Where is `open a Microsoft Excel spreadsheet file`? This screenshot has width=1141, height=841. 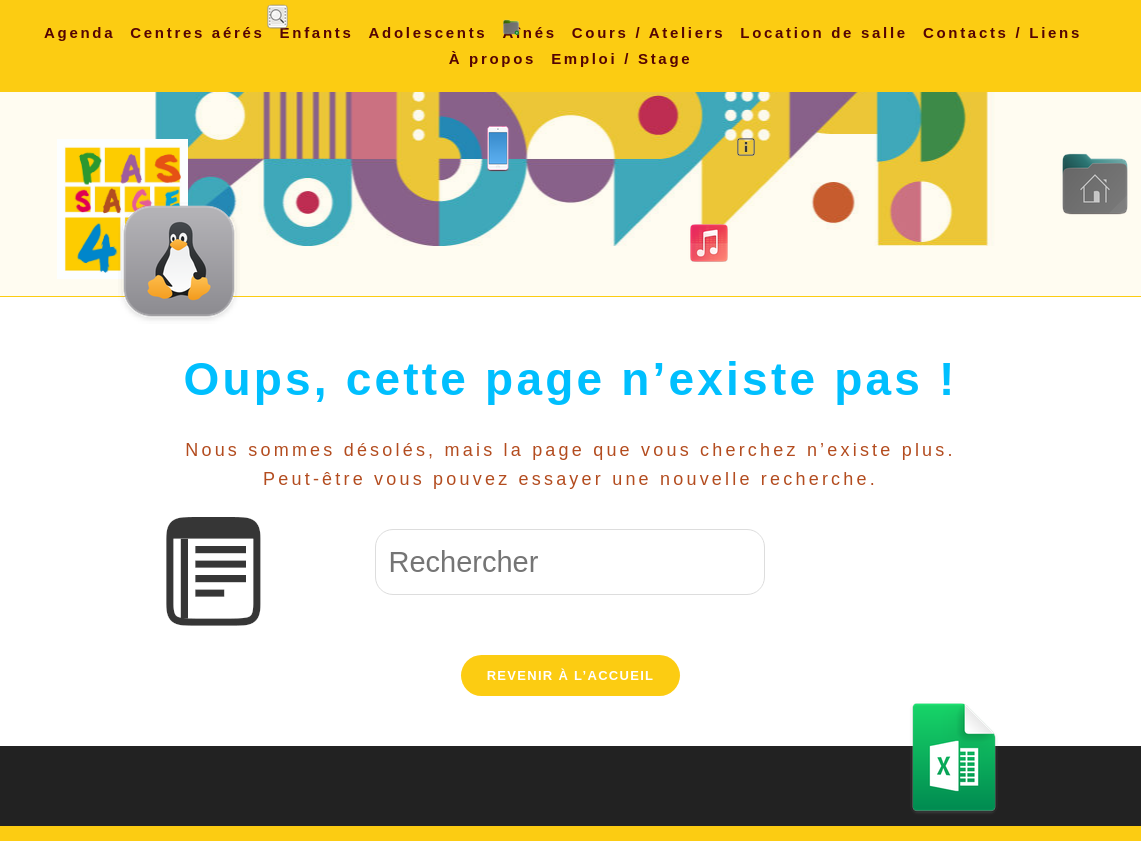 open a Microsoft Excel spreadsheet file is located at coordinates (954, 757).